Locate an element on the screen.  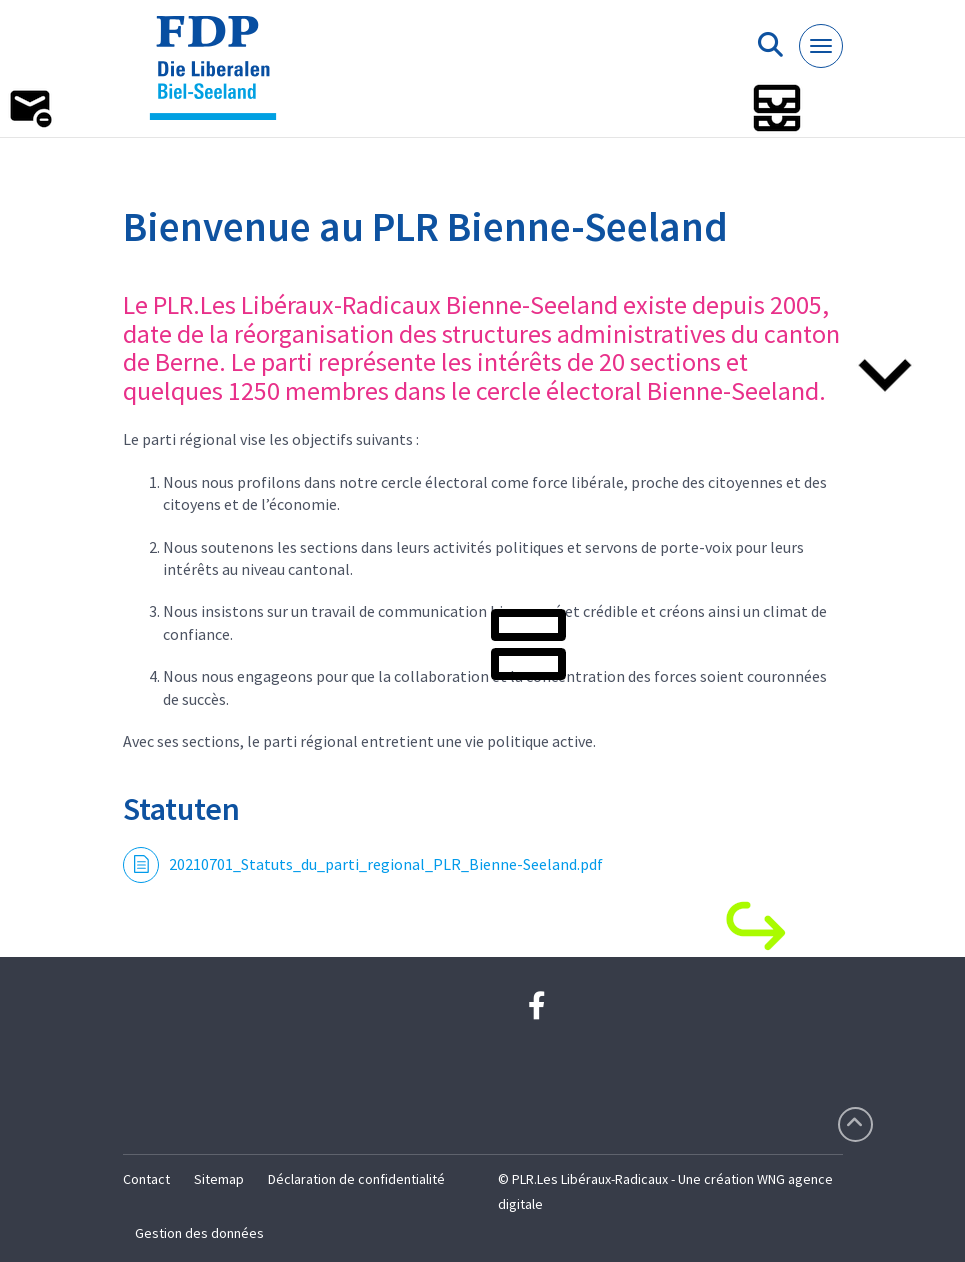
view agenda or schedule items is located at coordinates (530, 644).